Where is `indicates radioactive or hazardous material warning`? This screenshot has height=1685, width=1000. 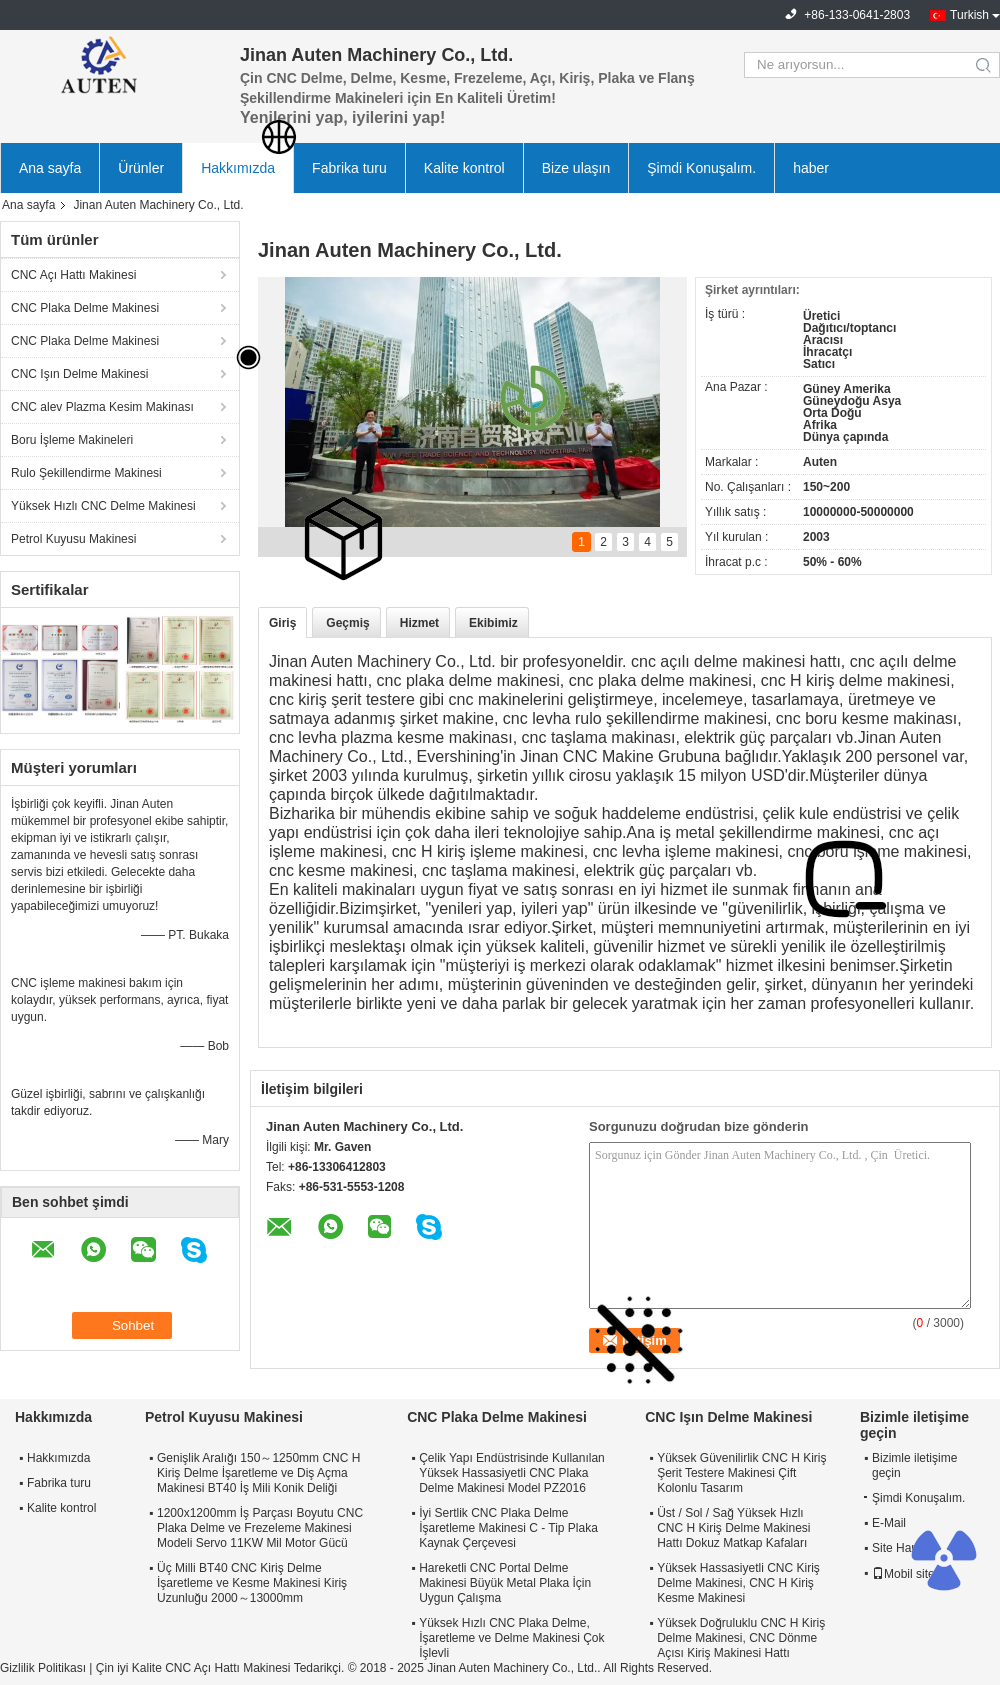 indicates radioactive or hazardous material warning is located at coordinates (944, 1558).